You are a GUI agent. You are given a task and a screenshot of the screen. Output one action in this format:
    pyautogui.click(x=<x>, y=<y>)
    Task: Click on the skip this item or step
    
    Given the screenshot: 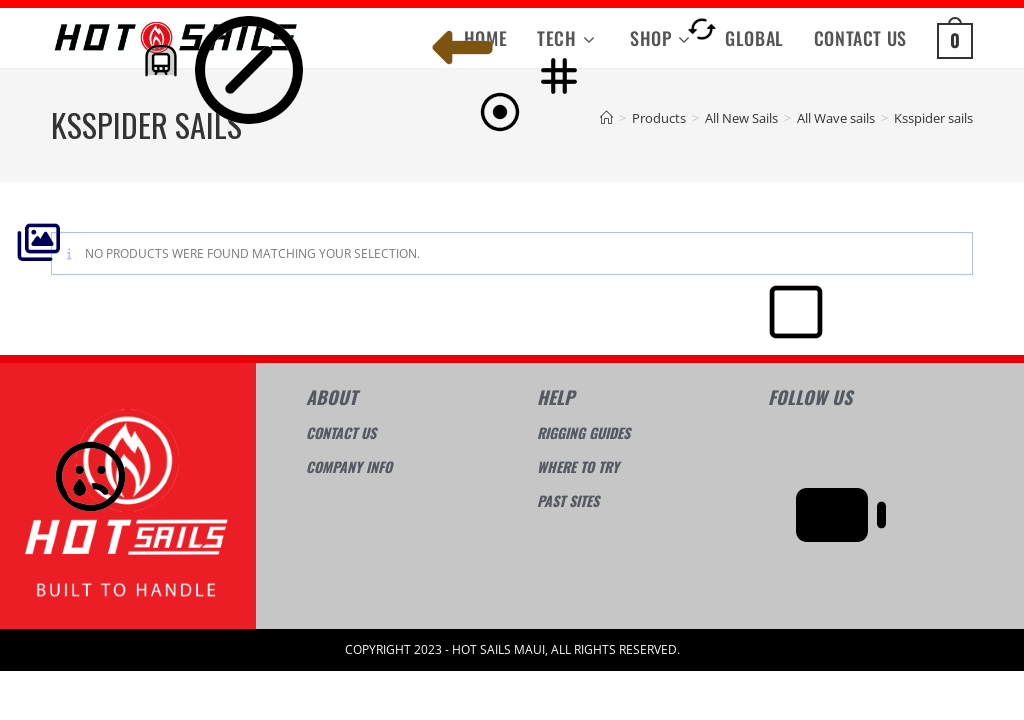 What is the action you would take?
    pyautogui.click(x=249, y=70)
    